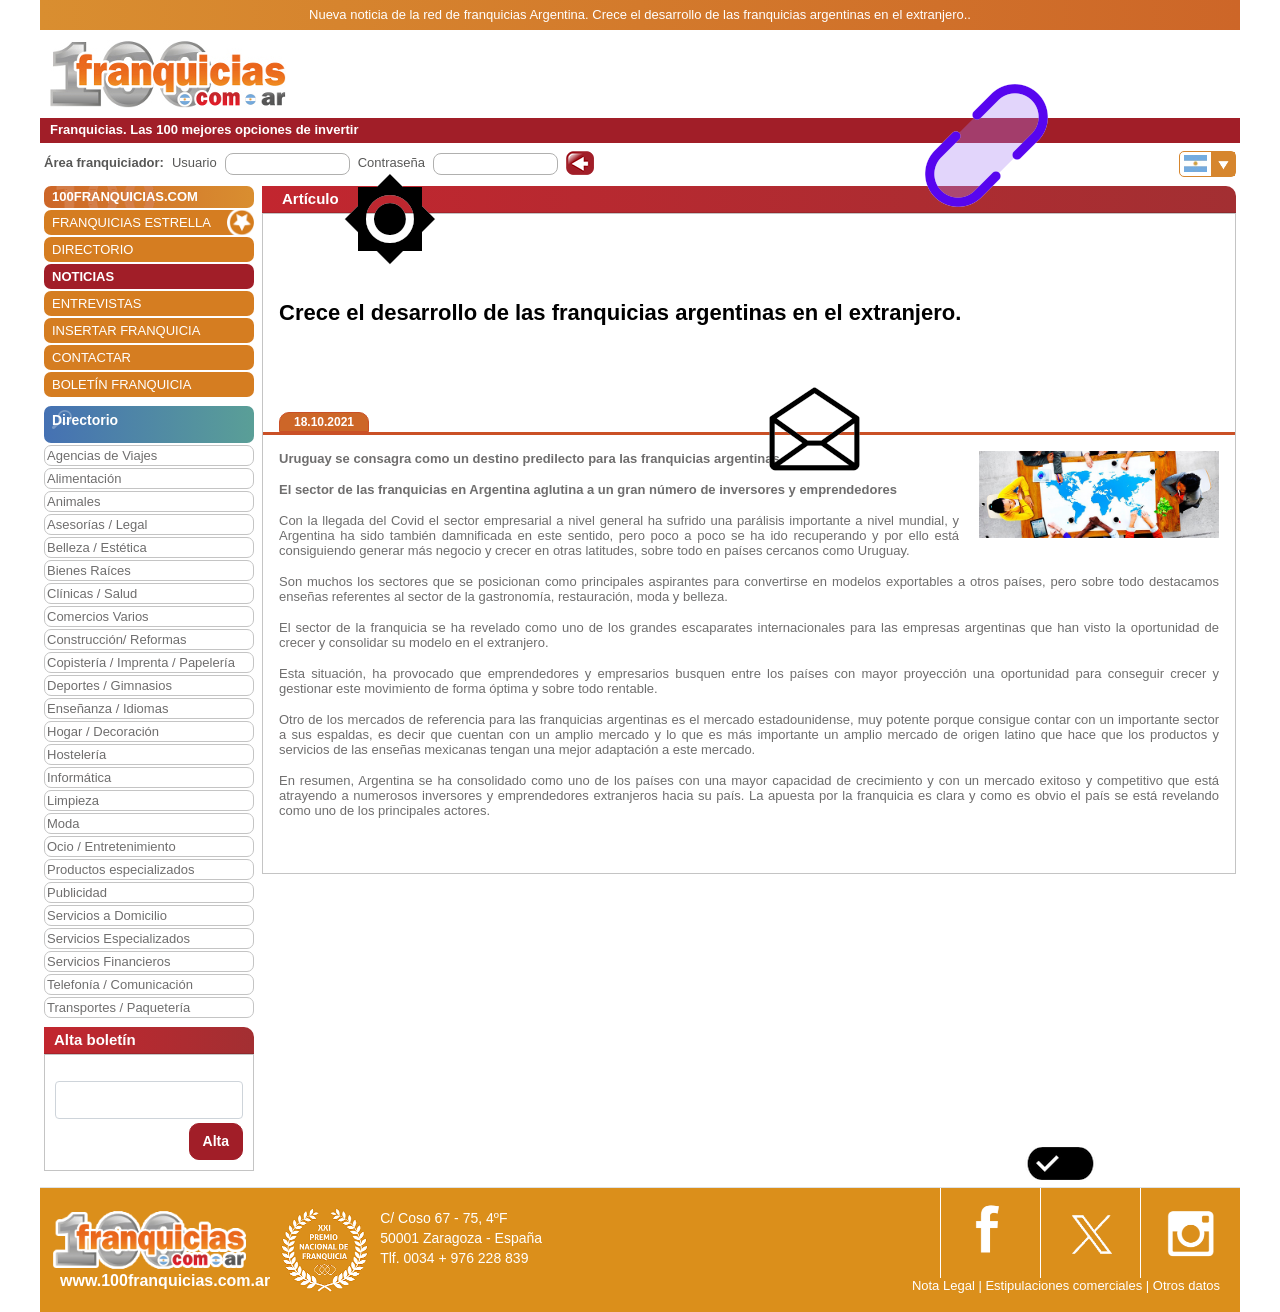 This screenshot has height=1312, width=1280. I want to click on toggle setting enabled or active, so click(1060, 1163).